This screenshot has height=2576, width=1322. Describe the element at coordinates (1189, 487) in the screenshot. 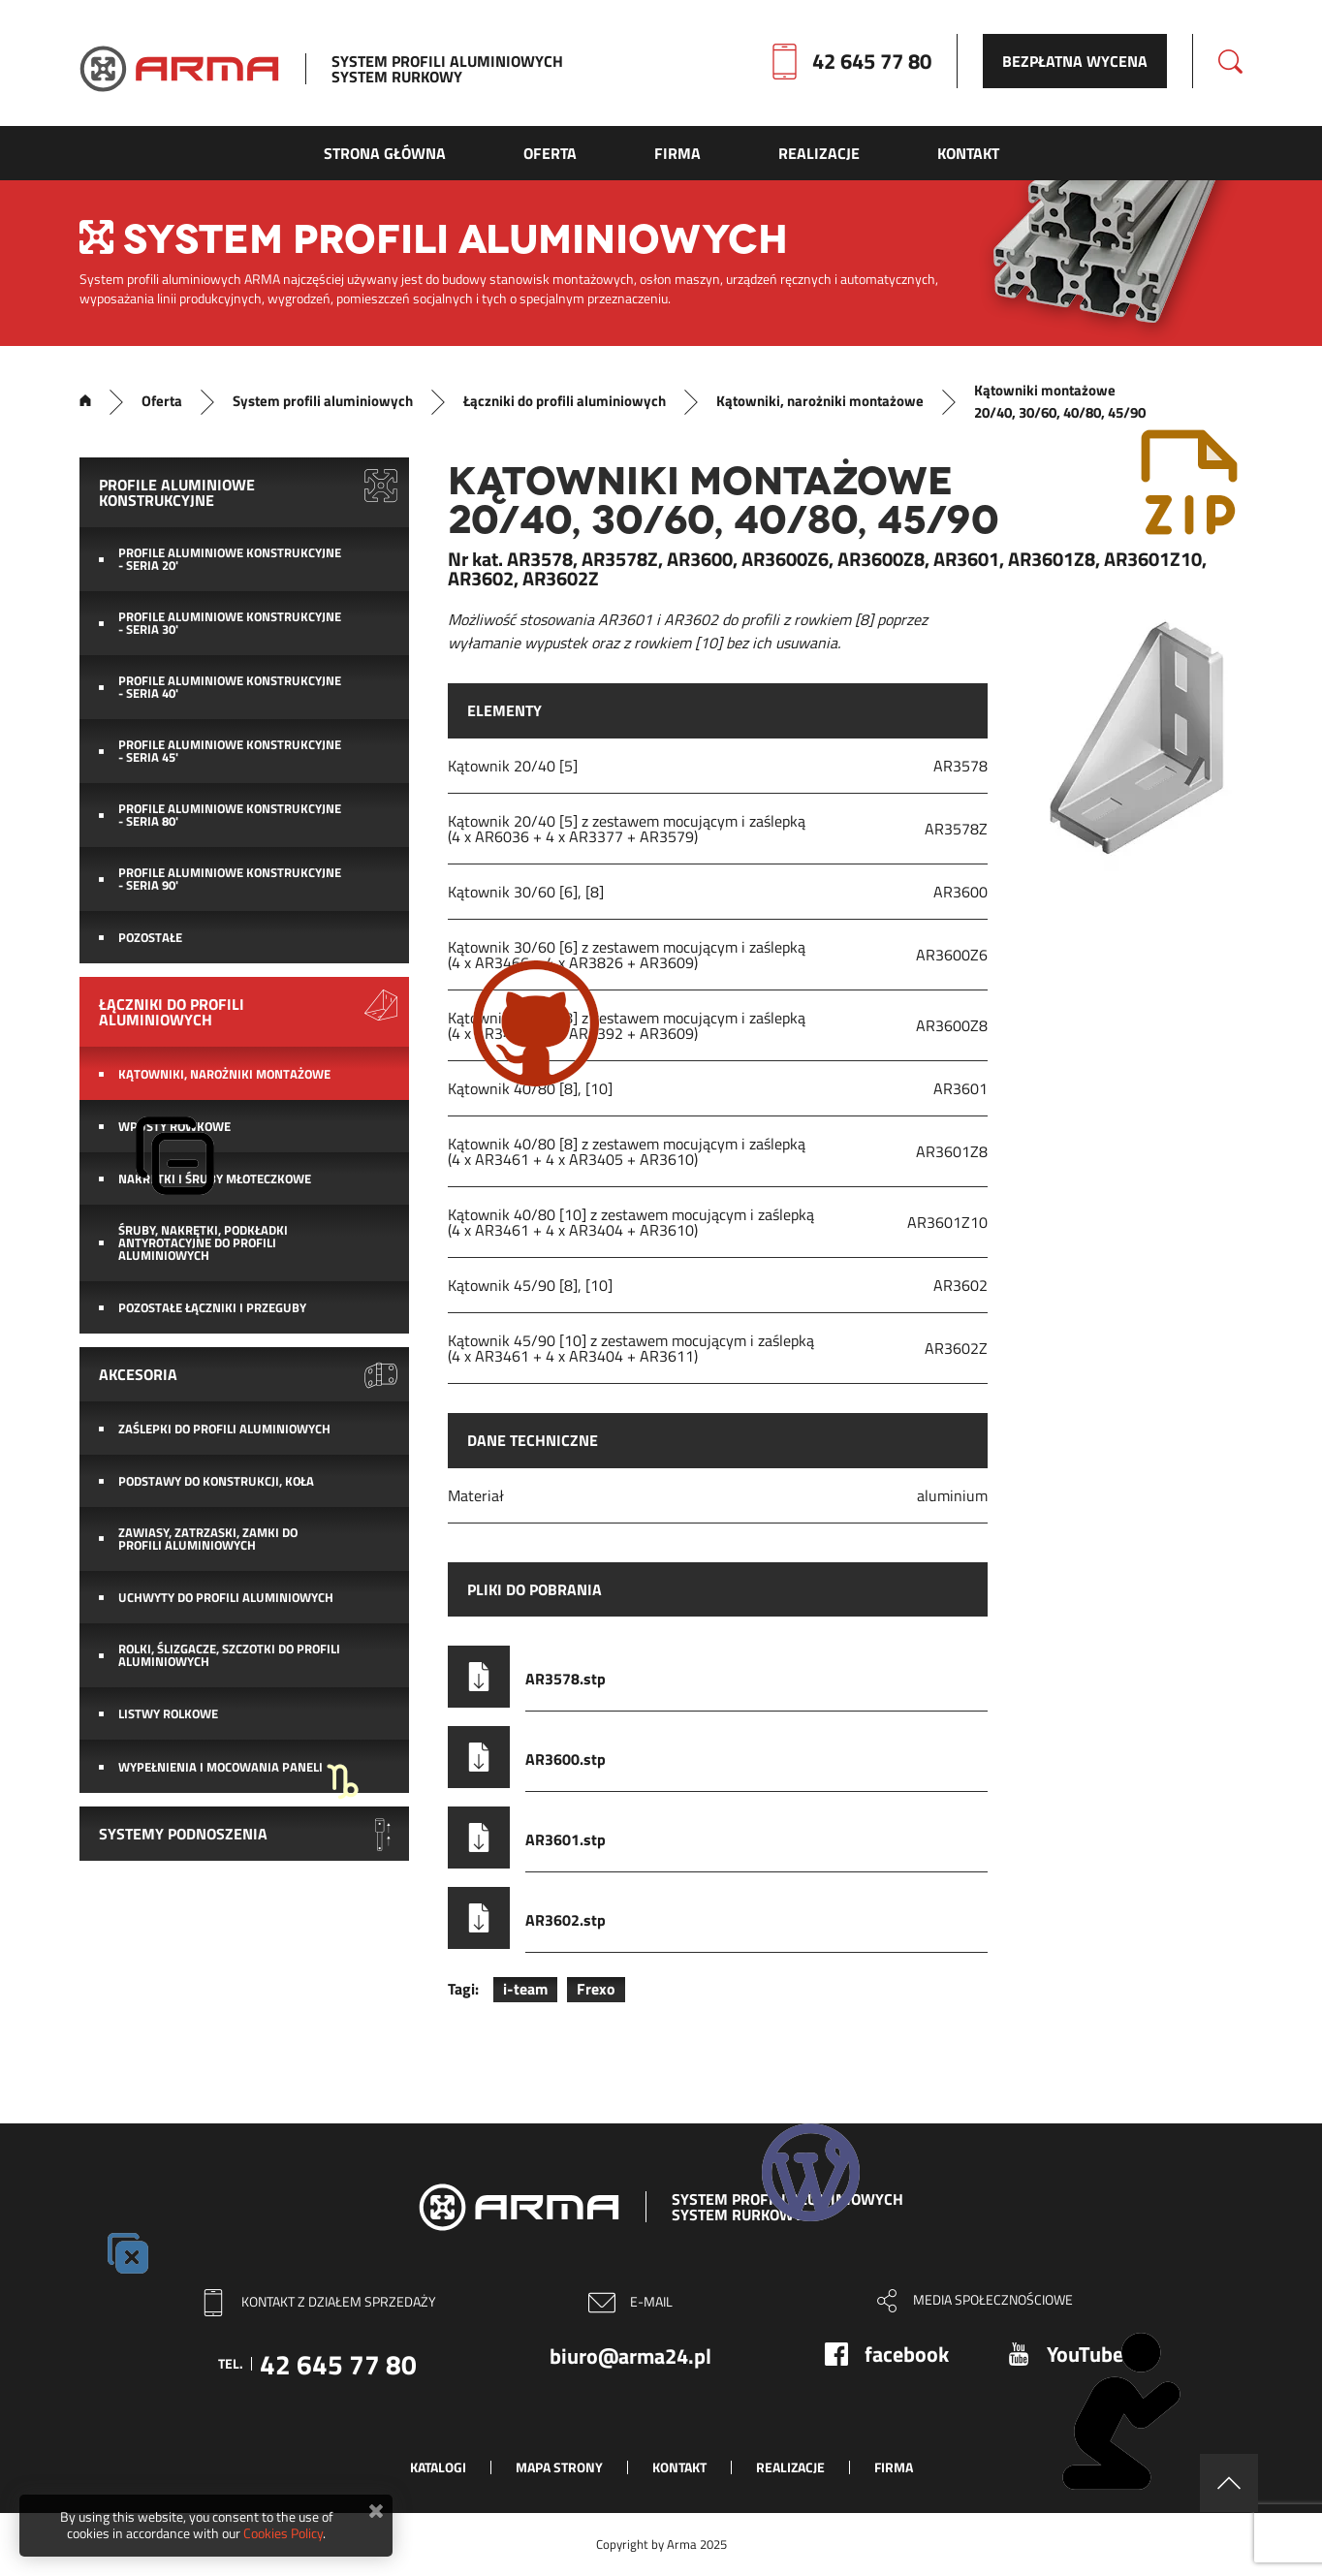

I see `open or extract a zip archive` at that location.